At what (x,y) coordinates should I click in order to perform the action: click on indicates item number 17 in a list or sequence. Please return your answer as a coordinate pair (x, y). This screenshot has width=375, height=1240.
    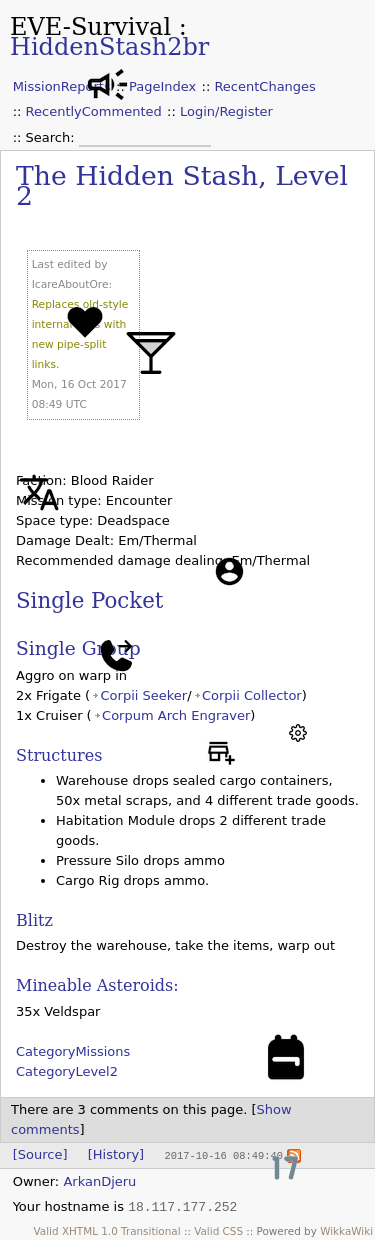
    Looking at the image, I should click on (284, 1168).